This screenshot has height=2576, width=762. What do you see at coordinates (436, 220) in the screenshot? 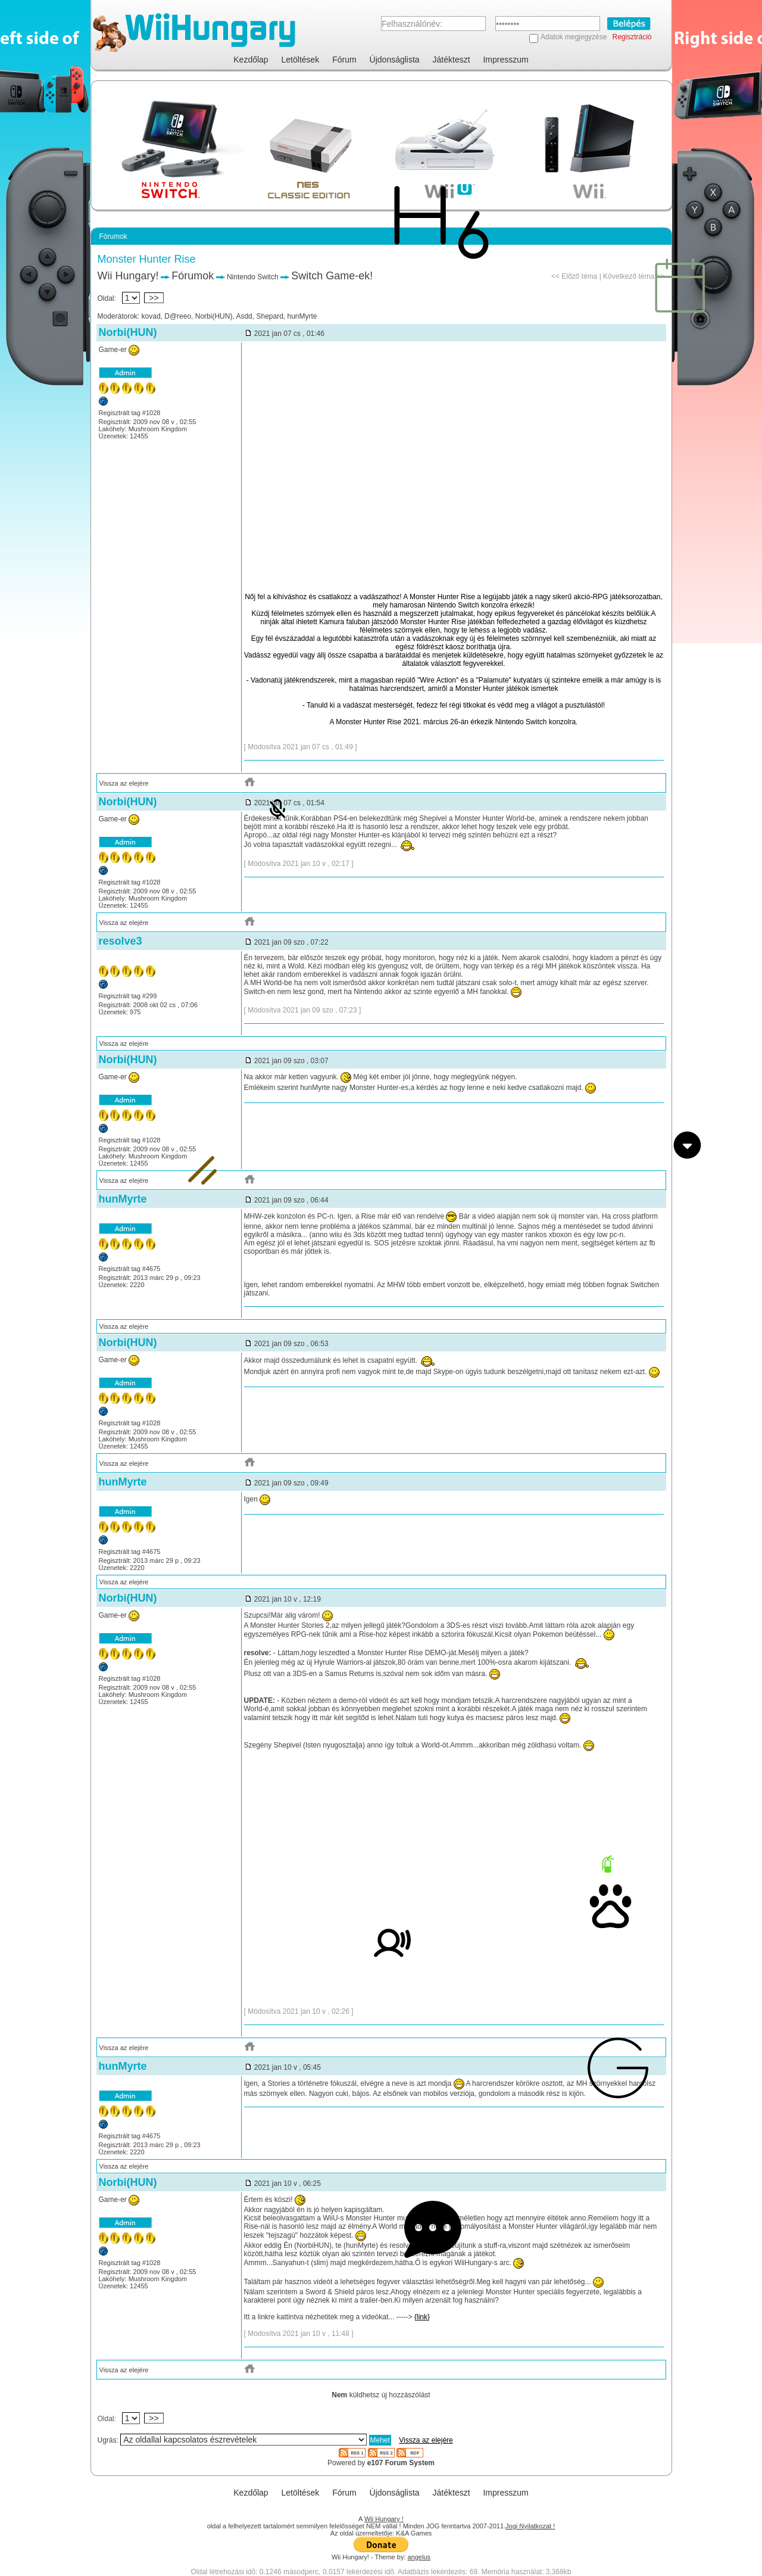
I see `format text as heading level 6` at bounding box center [436, 220].